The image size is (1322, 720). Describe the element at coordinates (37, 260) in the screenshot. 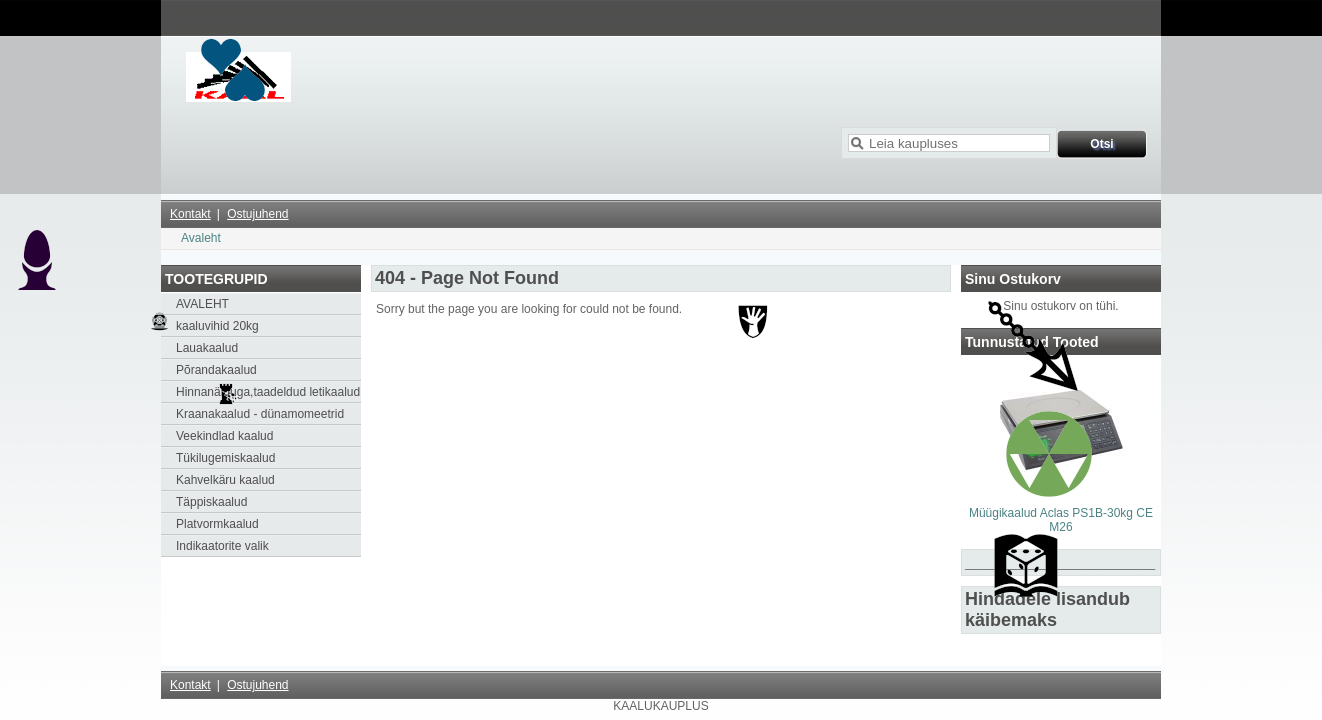

I see `select egg pod vehicle or transport` at that location.